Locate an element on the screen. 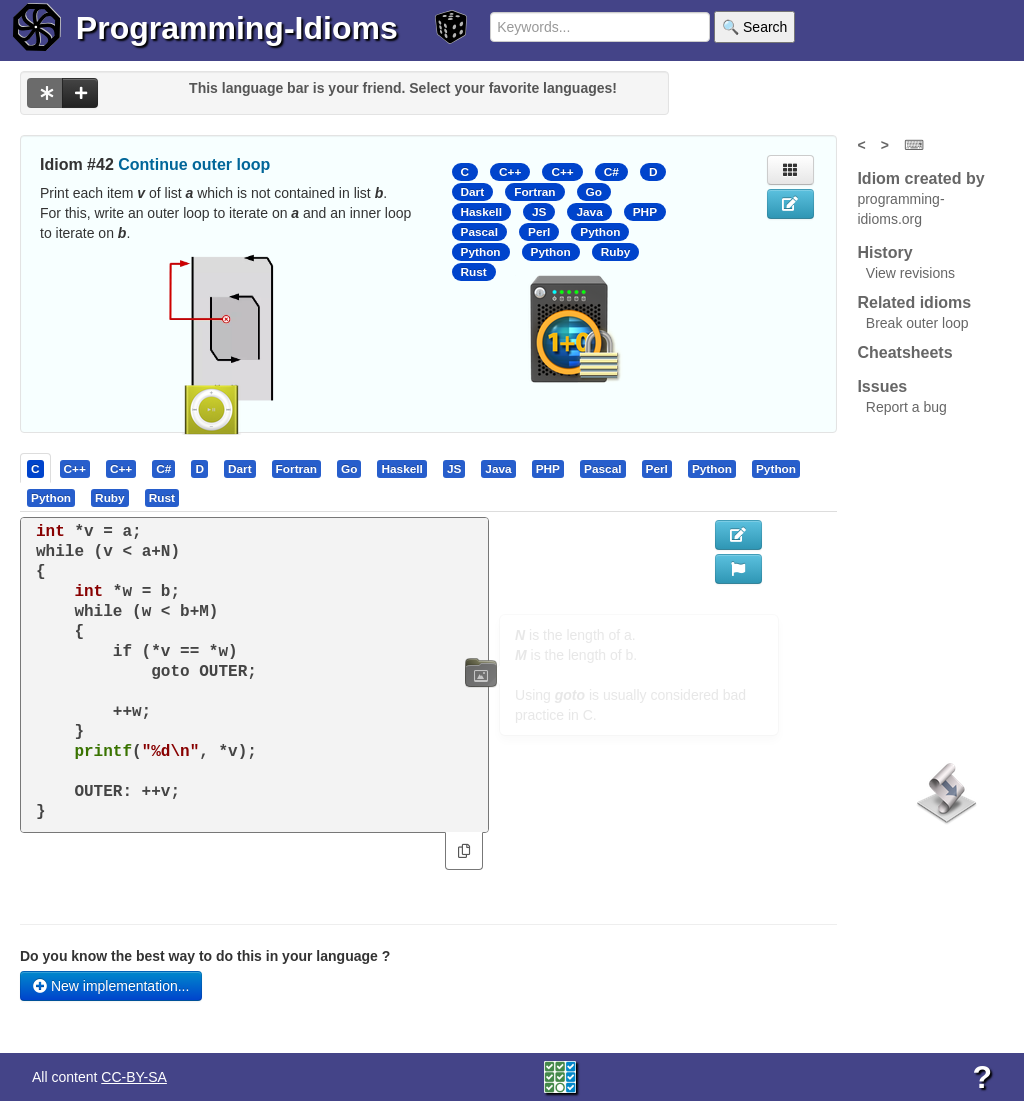 Image resolution: width=1024 pixels, height=1101 pixels. iPod shuffle device connected is located at coordinates (211, 409).